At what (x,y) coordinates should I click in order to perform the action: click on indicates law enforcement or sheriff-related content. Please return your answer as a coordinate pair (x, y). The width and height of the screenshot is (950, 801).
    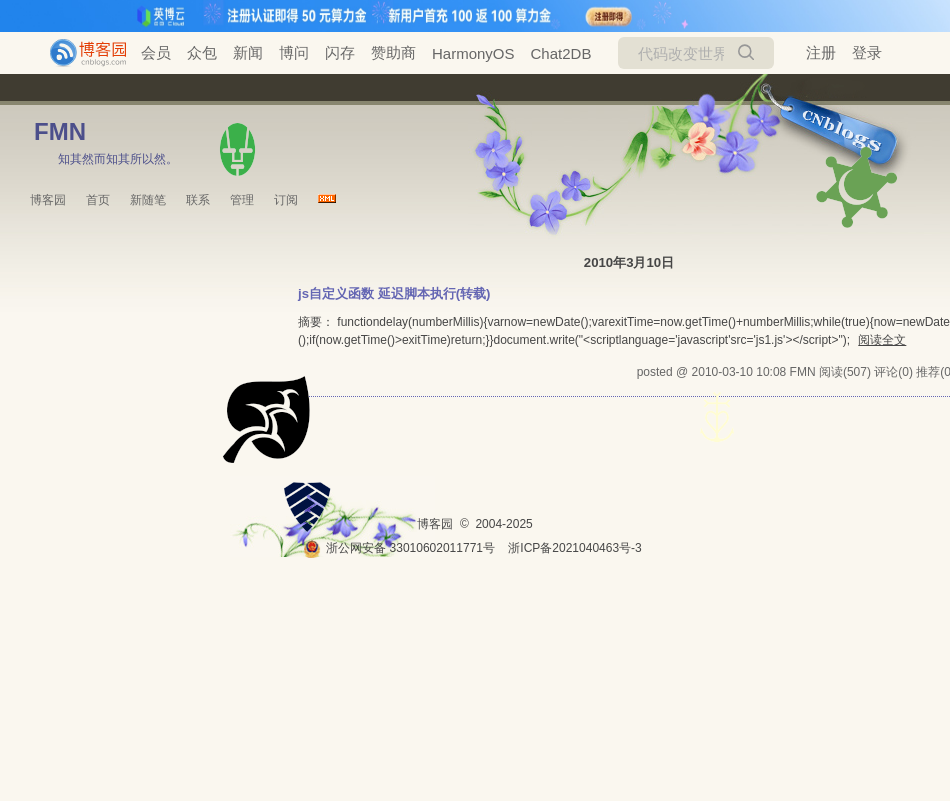
    Looking at the image, I should click on (857, 187).